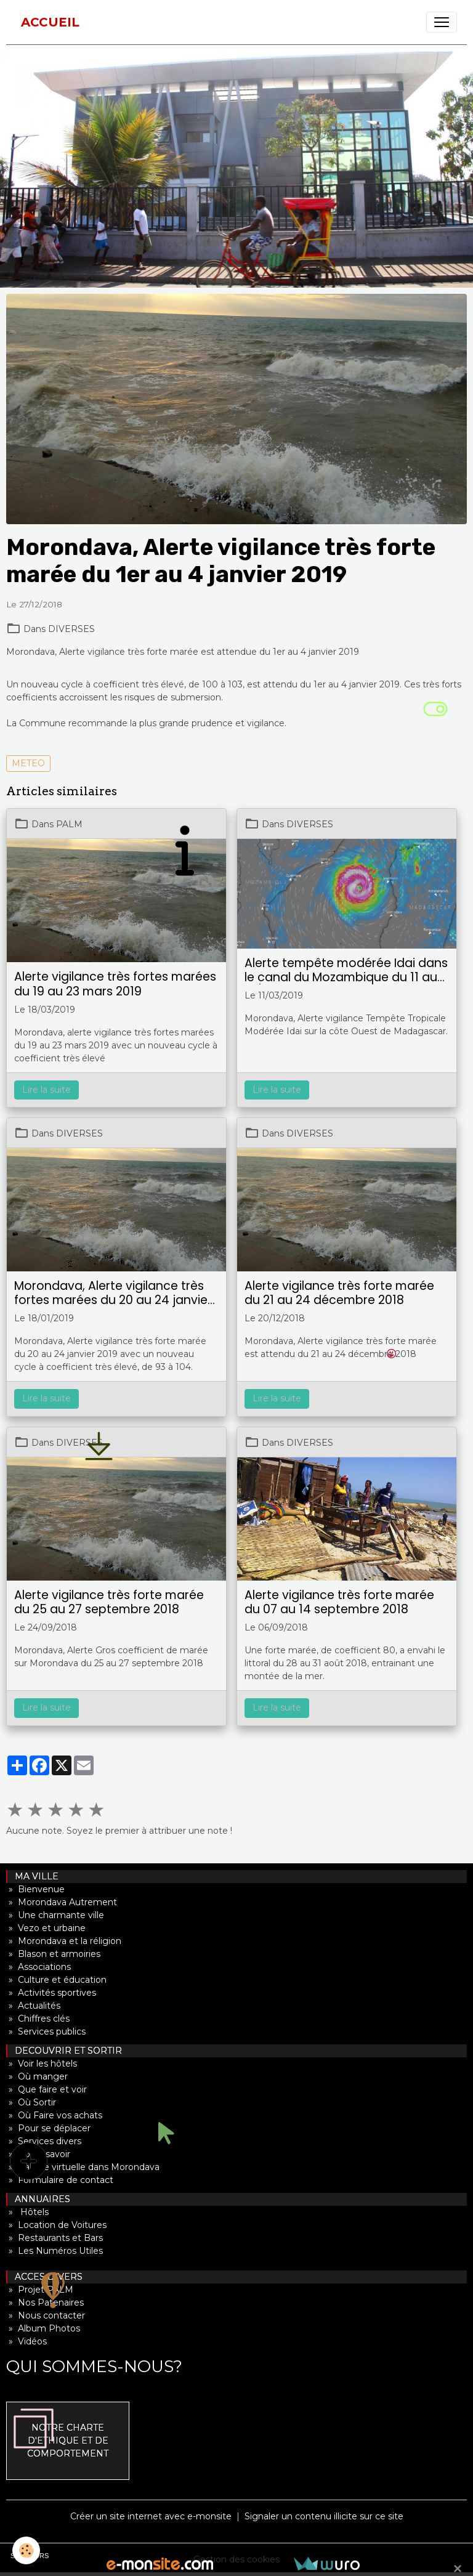 The height and width of the screenshot is (2576, 473). What do you see at coordinates (391, 1353) in the screenshot?
I see `insert a grinning emoji into your message` at bounding box center [391, 1353].